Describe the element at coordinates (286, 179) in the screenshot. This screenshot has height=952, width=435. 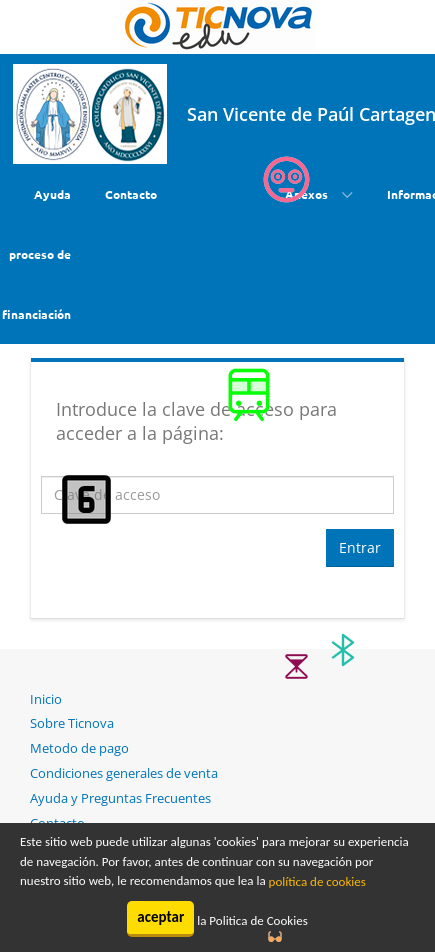
I see `react with embarrassment or surprise` at that location.